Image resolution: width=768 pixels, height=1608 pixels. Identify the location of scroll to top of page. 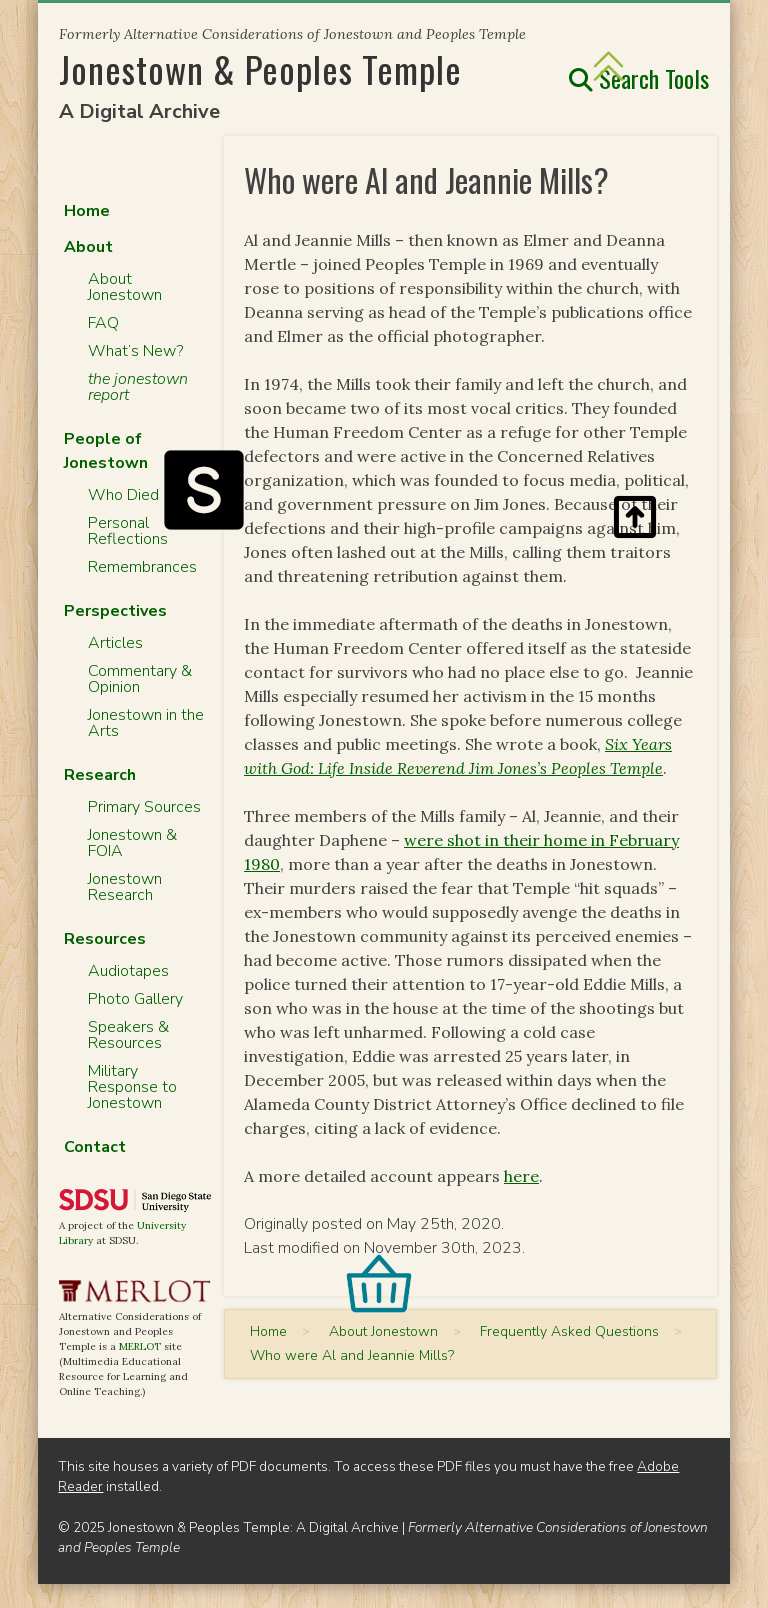
(608, 67).